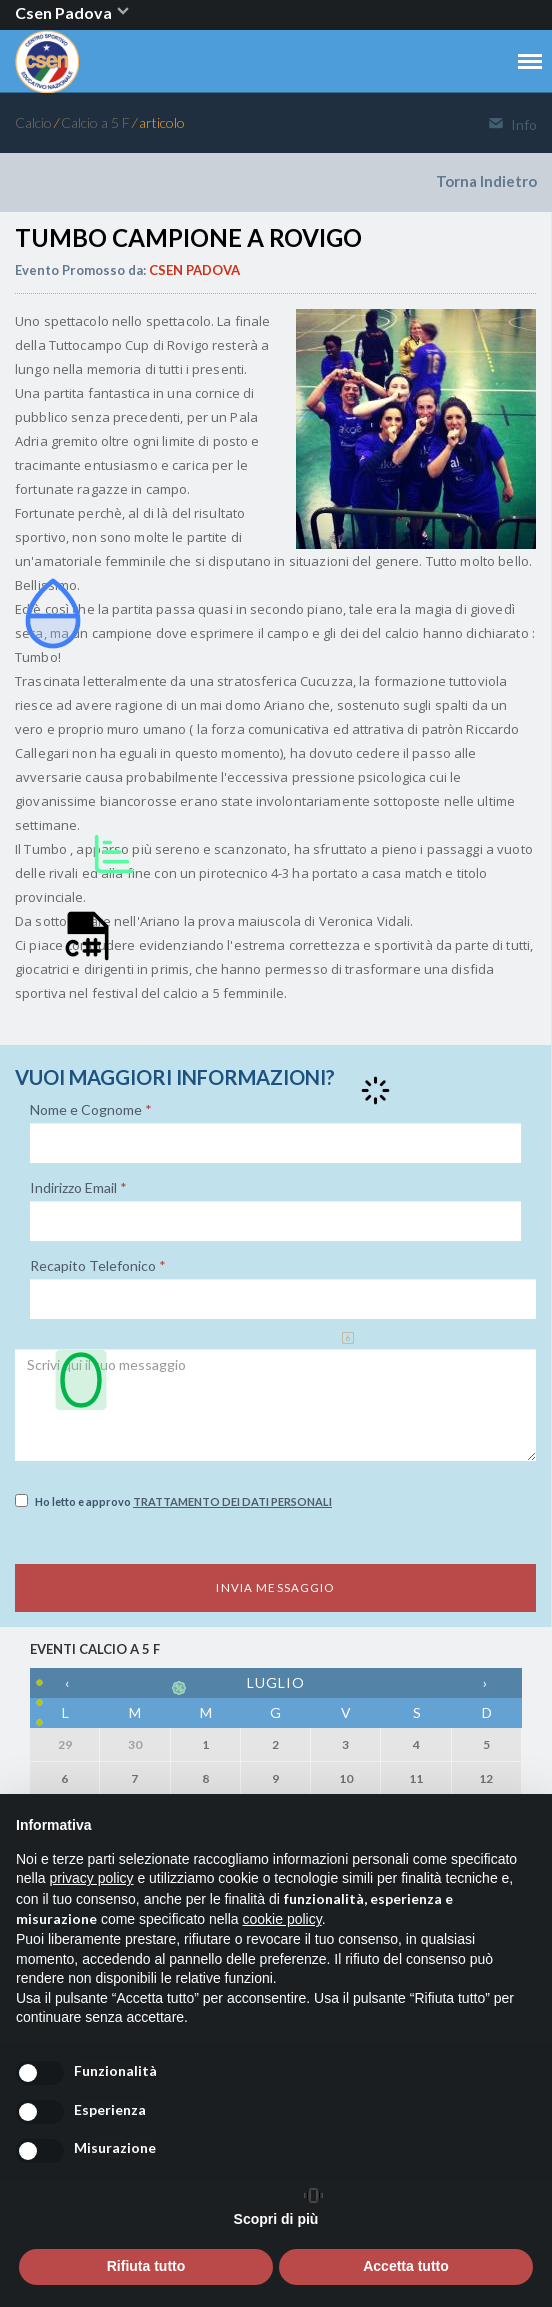 This screenshot has width=552, height=2307. Describe the element at coordinates (375, 1090) in the screenshot. I see `indicates content is loading` at that location.